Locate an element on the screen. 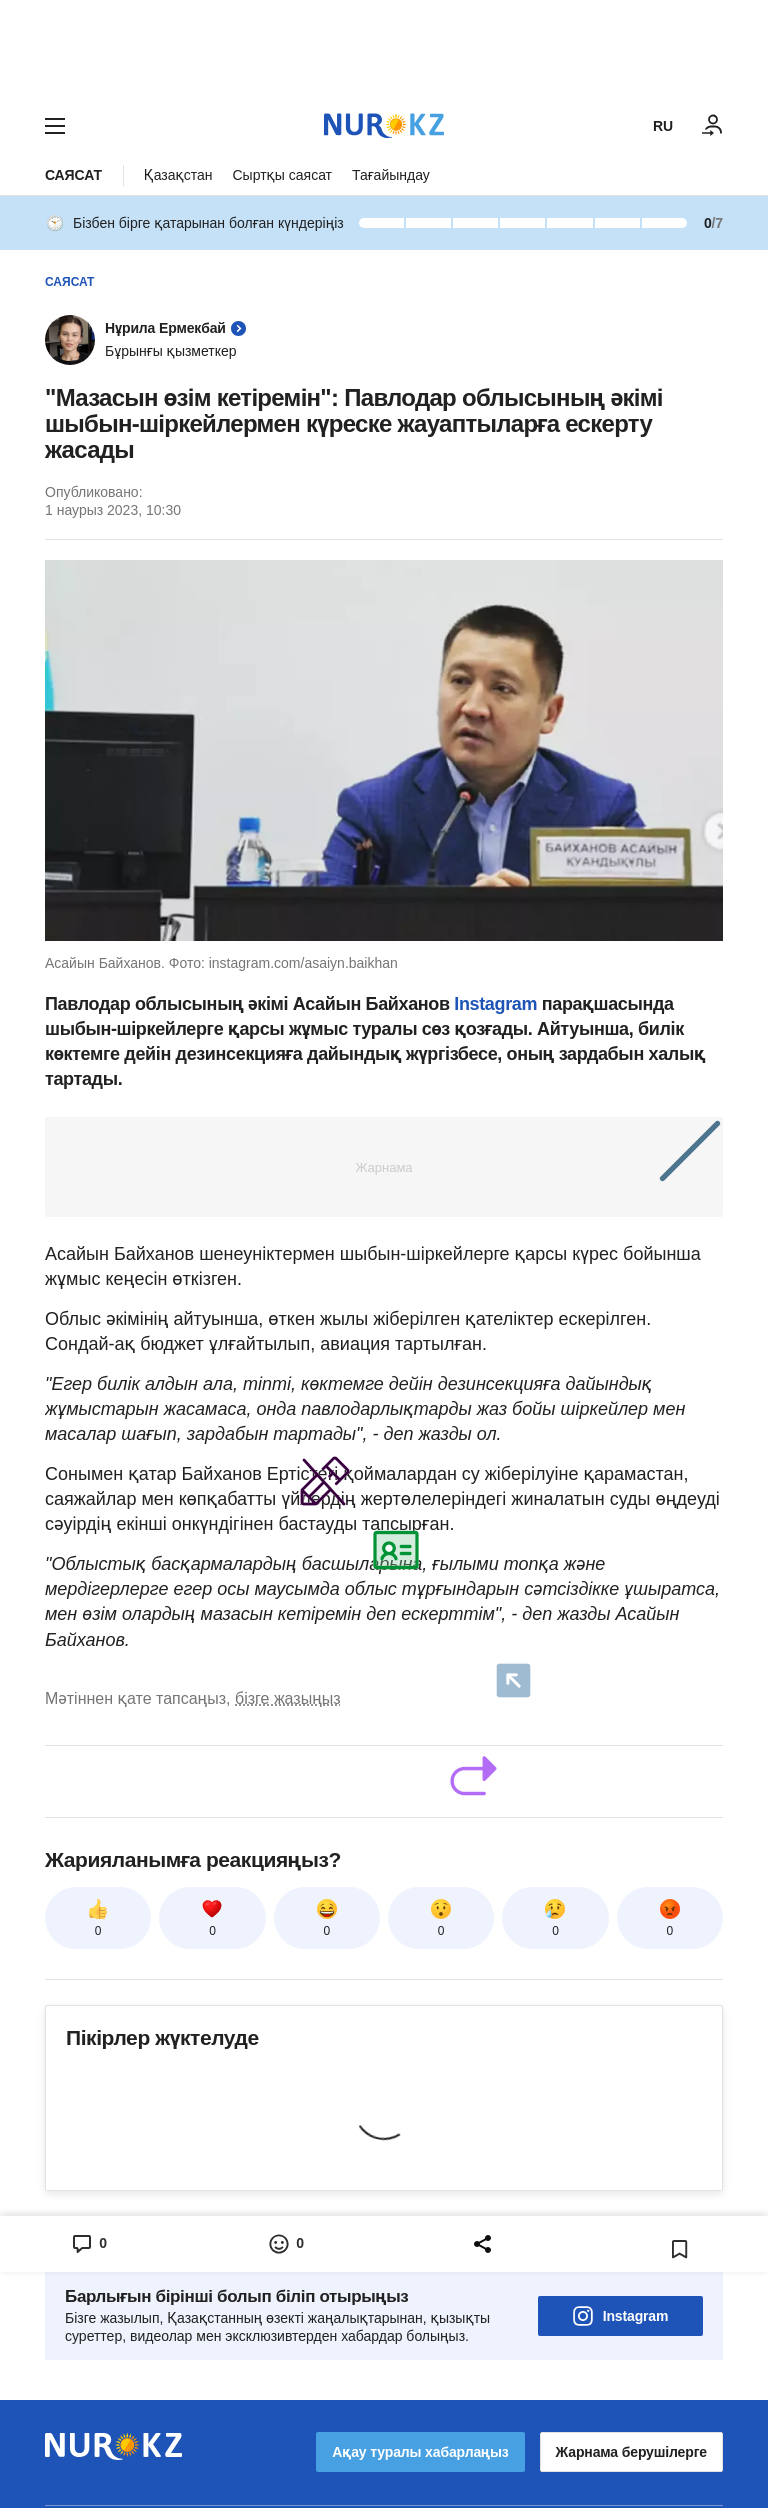  navigate to the top-left or return to origin is located at coordinates (513, 1680).